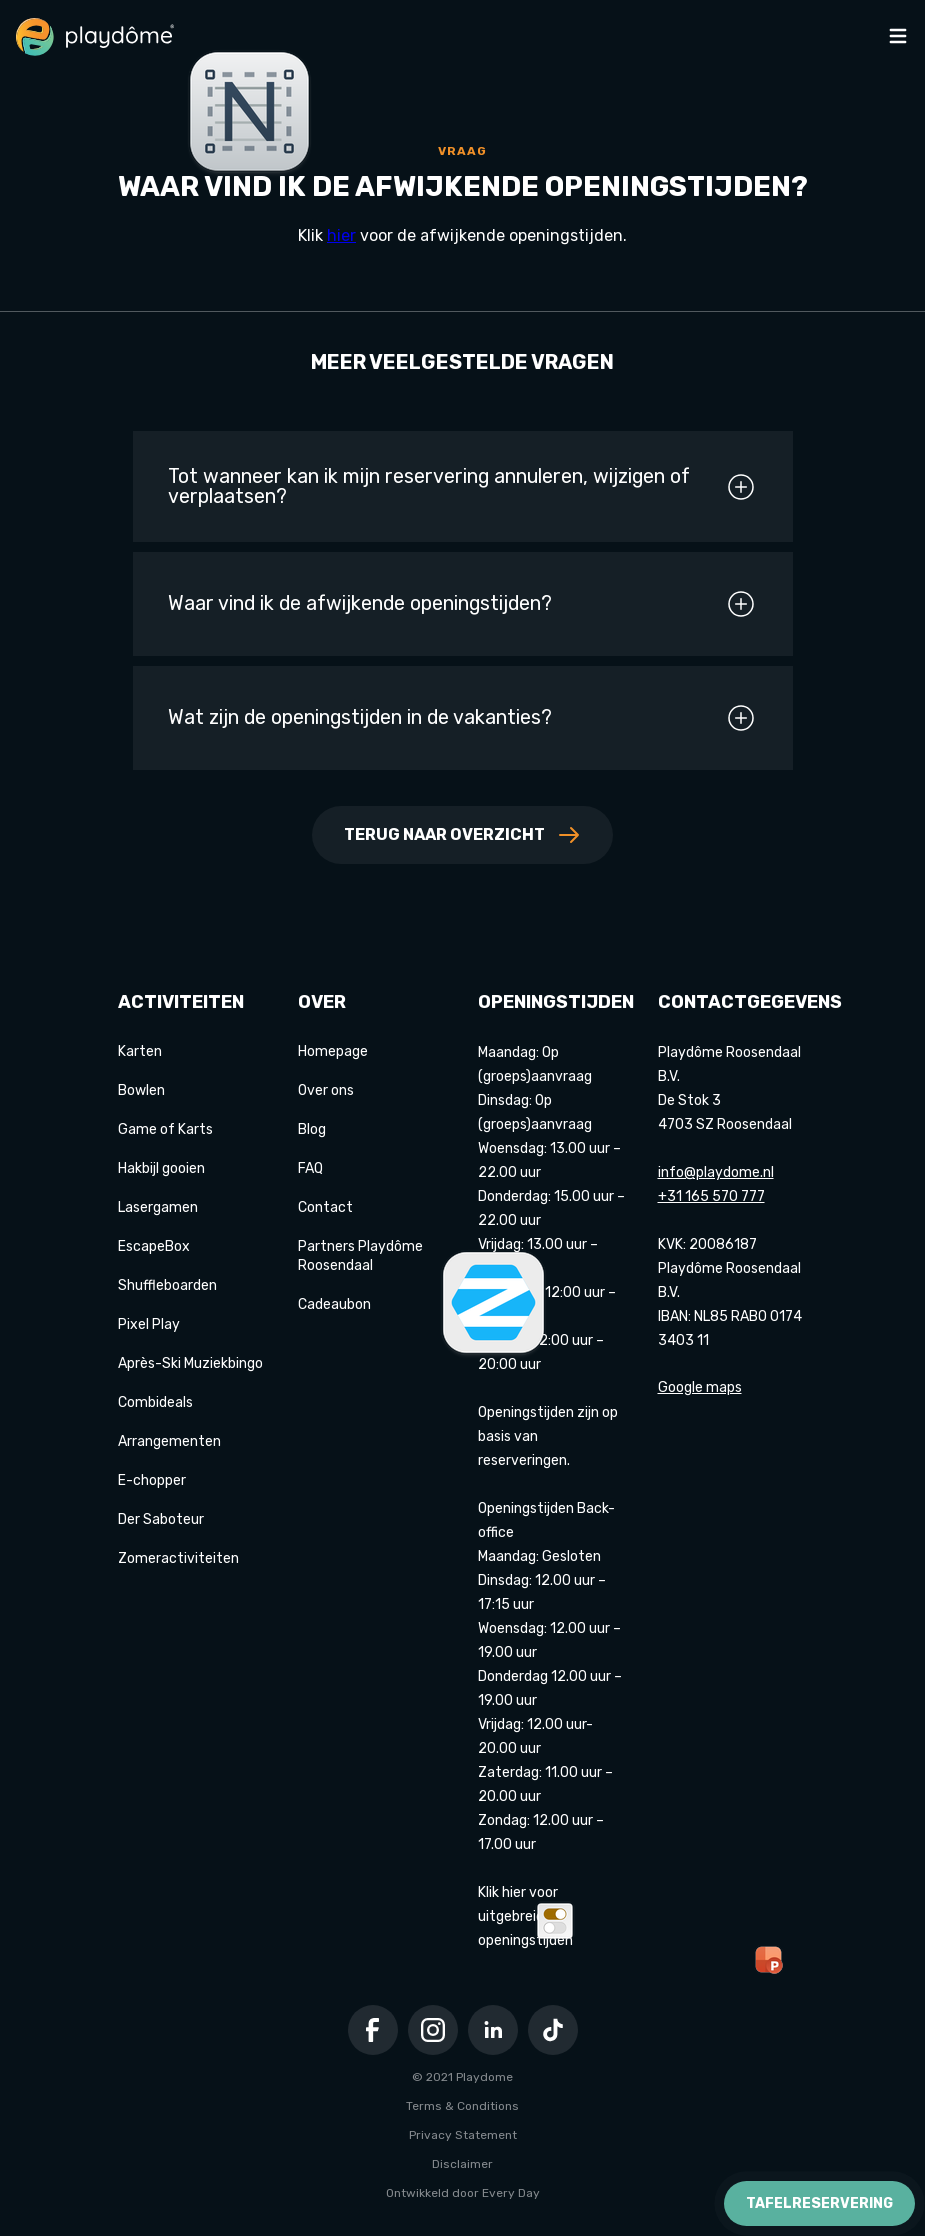  Describe the element at coordinates (249, 111) in the screenshot. I see `open nota text editor app` at that location.